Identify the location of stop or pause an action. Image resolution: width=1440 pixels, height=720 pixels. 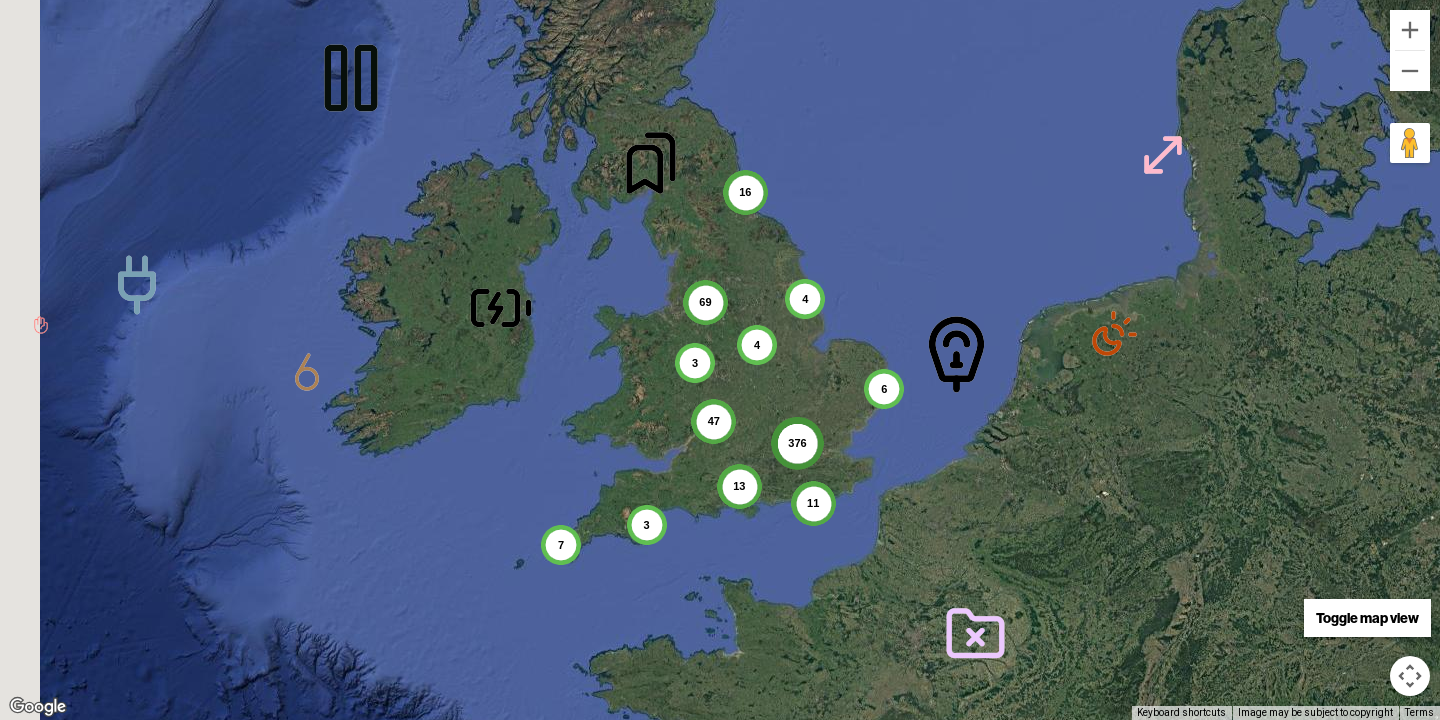
(41, 325).